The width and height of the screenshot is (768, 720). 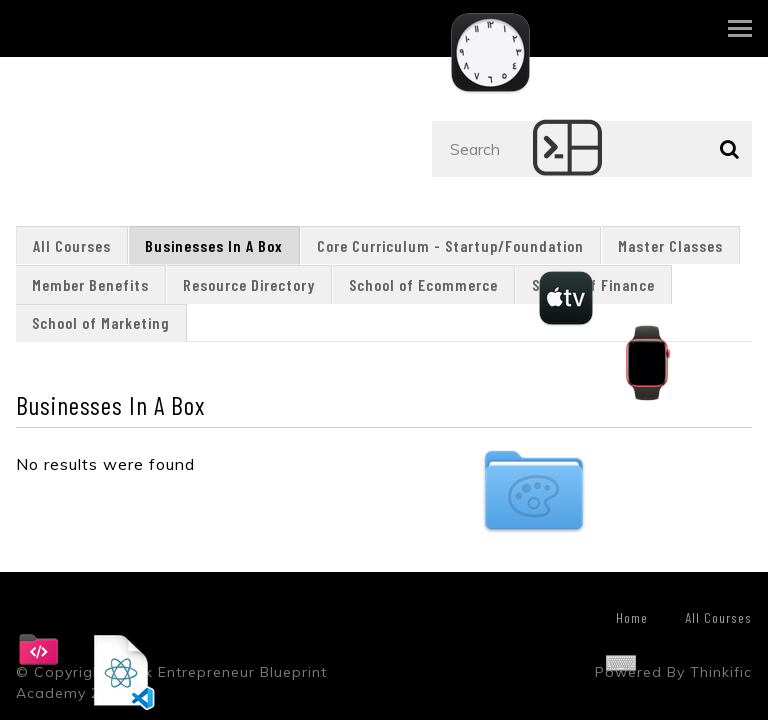 I want to click on open the apple tv app, so click(x=566, y=298).